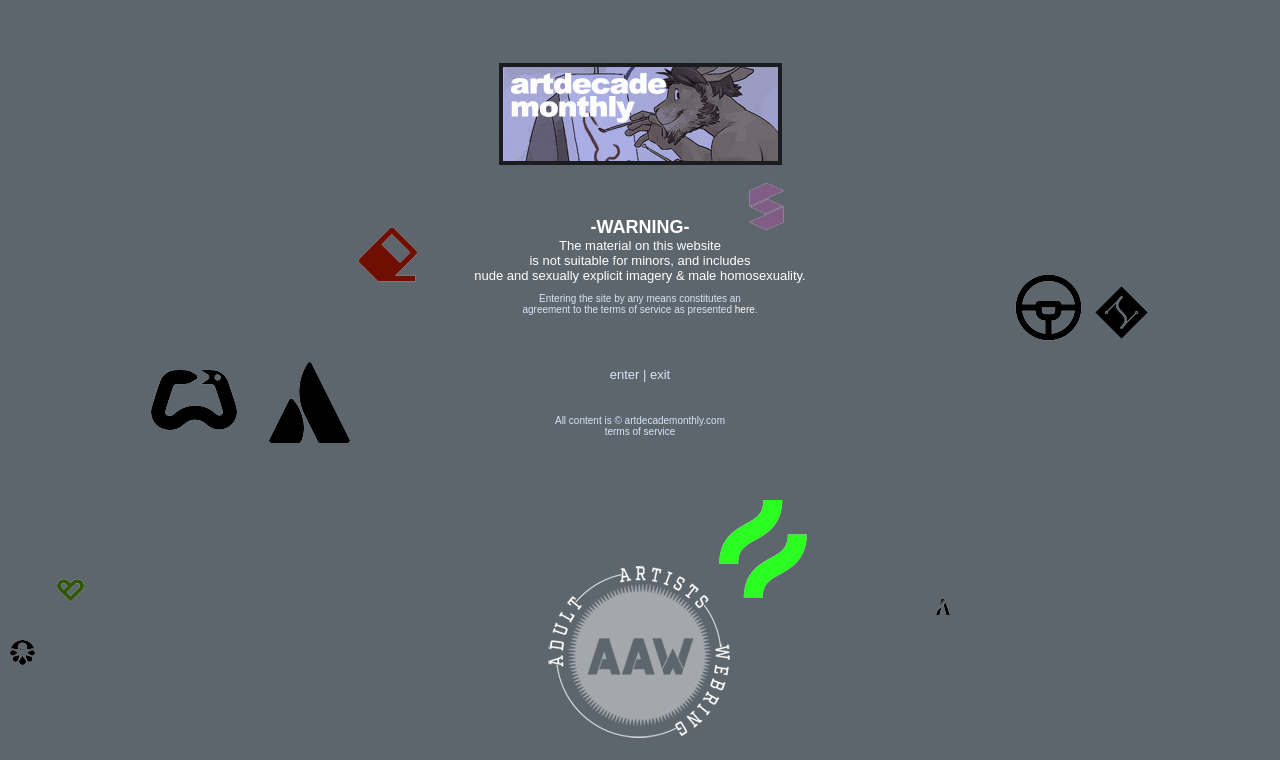 The height and width of the screenshot is (760, 1280). What do you see at coordinates (309, 402) in the screenshot?
I see `atlassian company logo` at bounding box center [309, 402].